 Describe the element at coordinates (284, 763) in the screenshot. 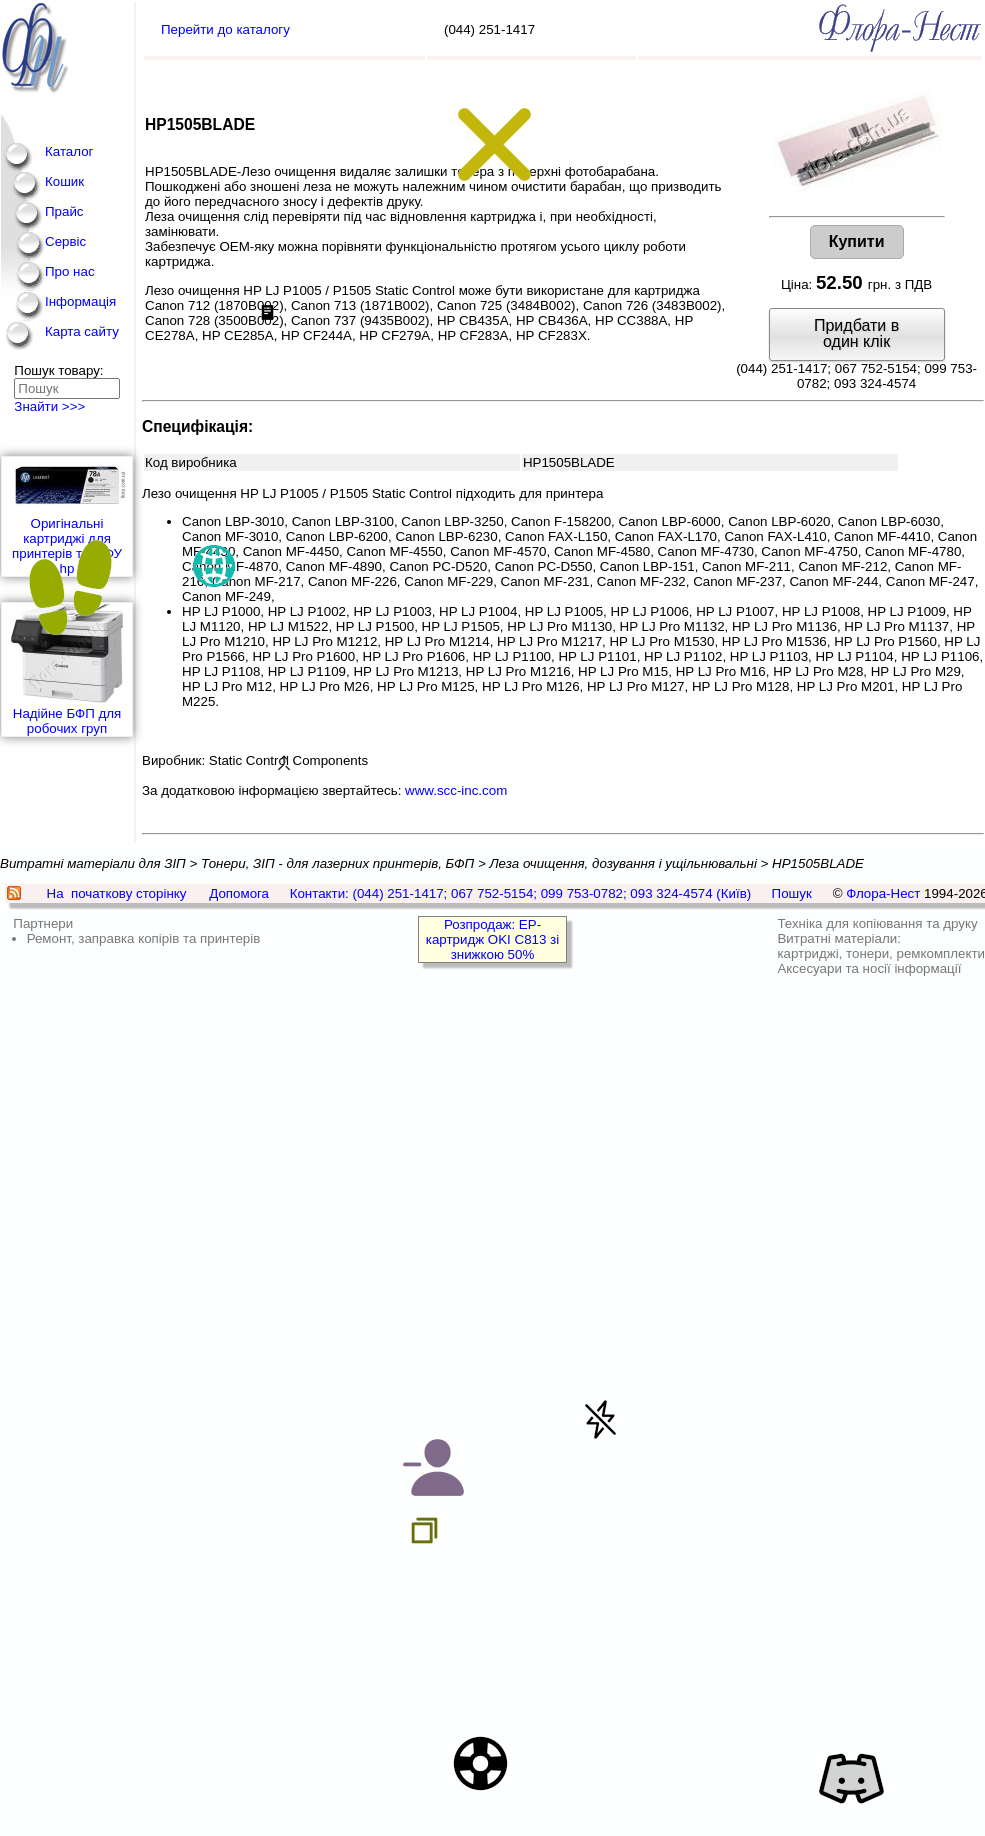

I see `merge branches or items together` at that location.